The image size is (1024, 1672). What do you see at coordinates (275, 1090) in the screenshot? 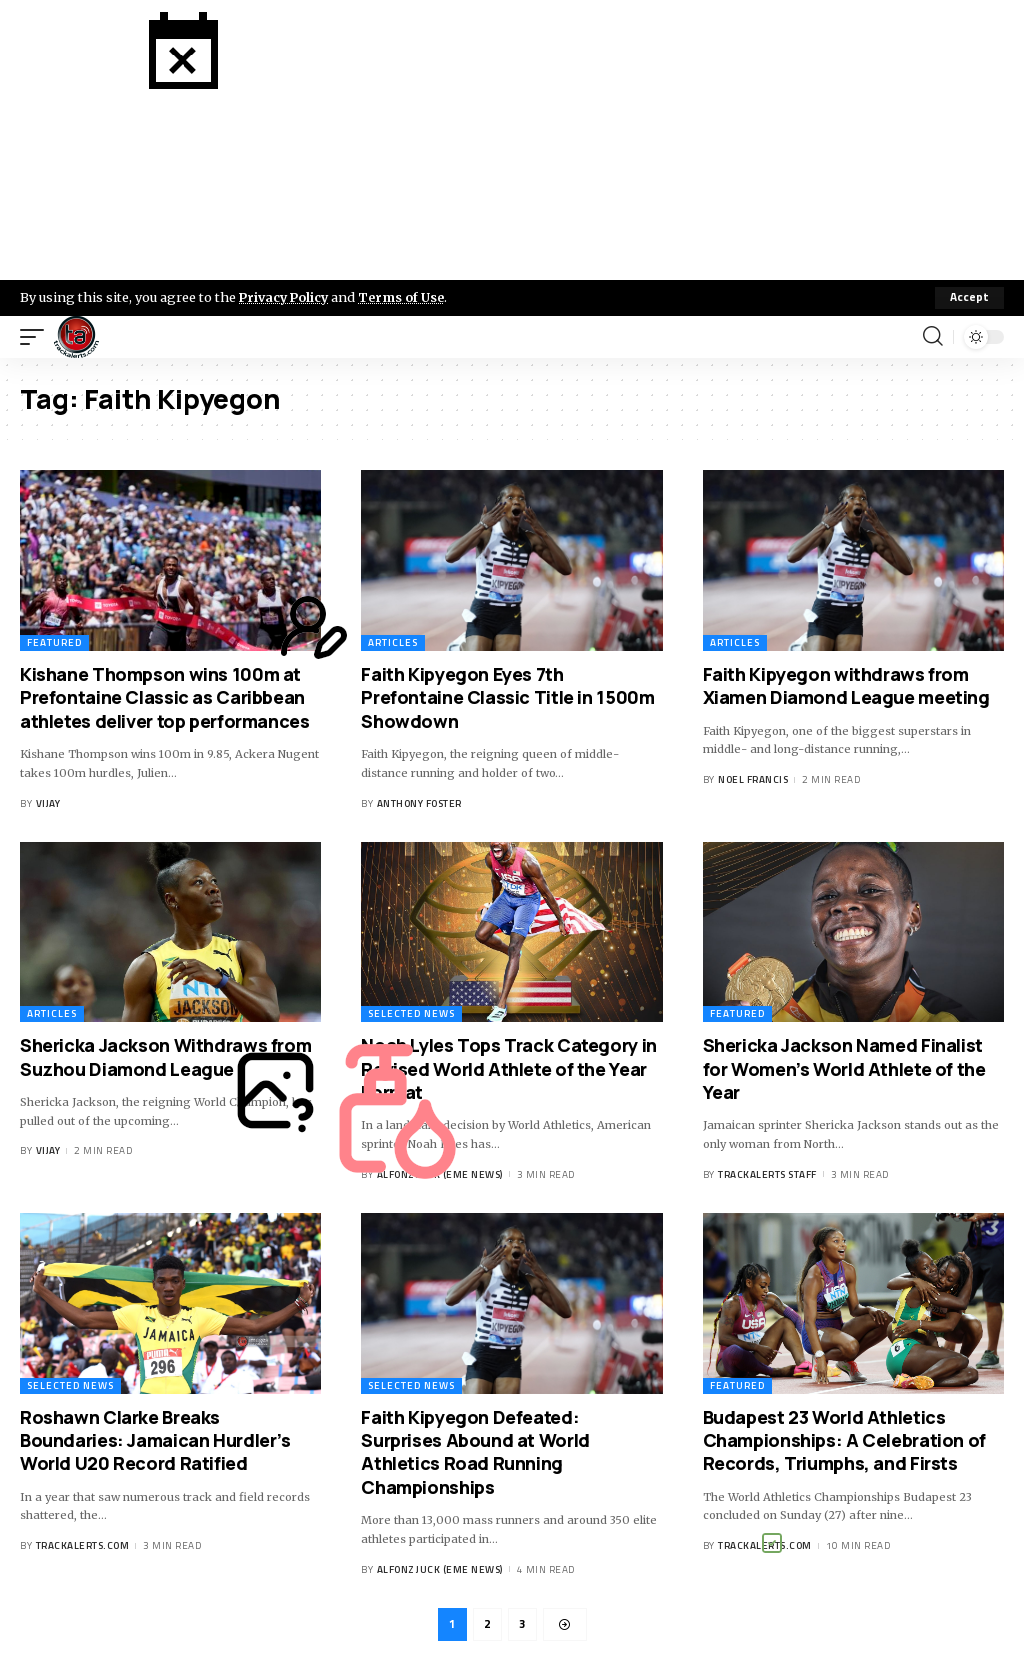
I see `unknown or missing image` at bounding box center [275, 1090].